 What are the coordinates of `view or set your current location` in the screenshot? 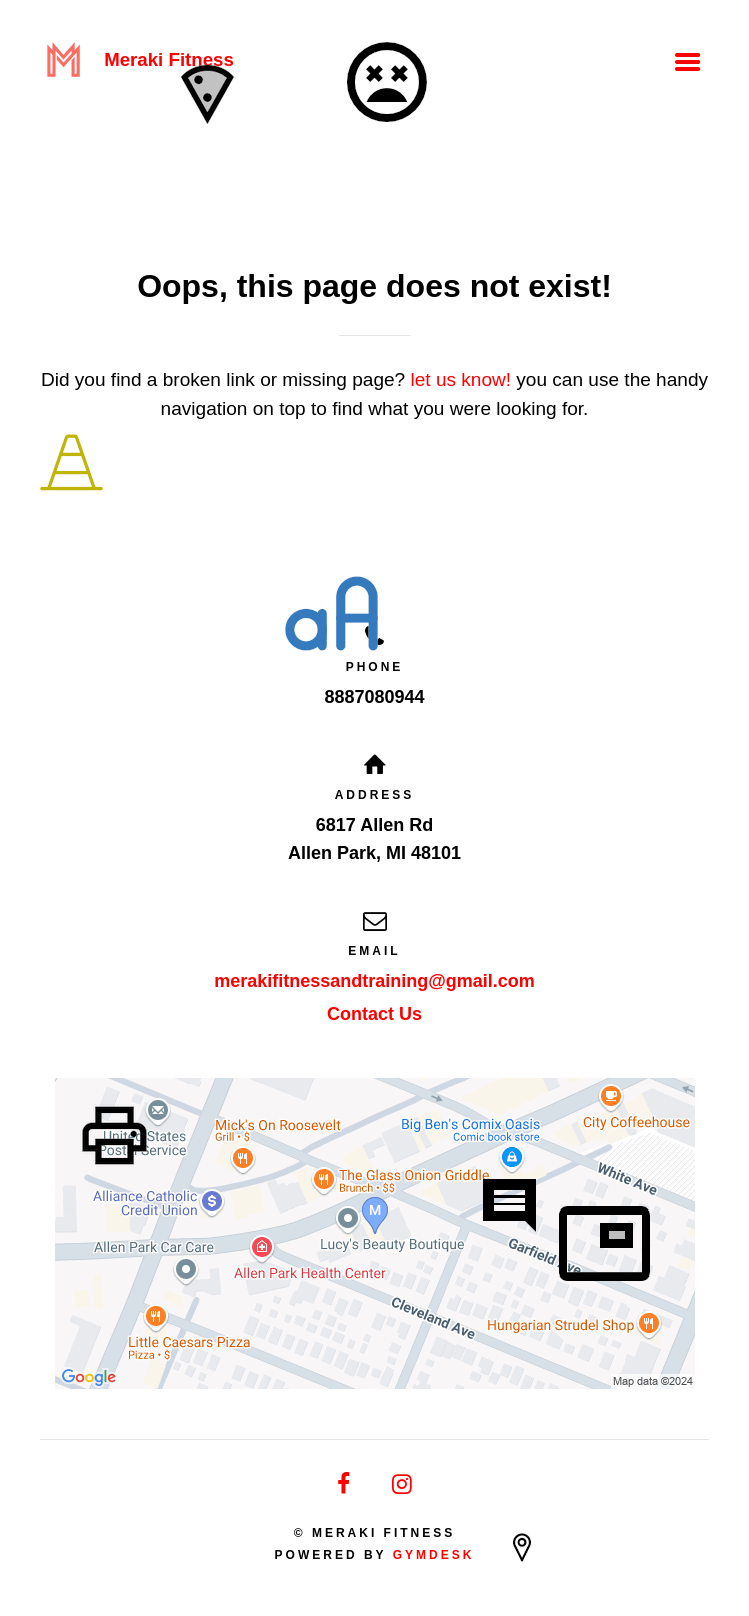 It's located at (522, 1548).